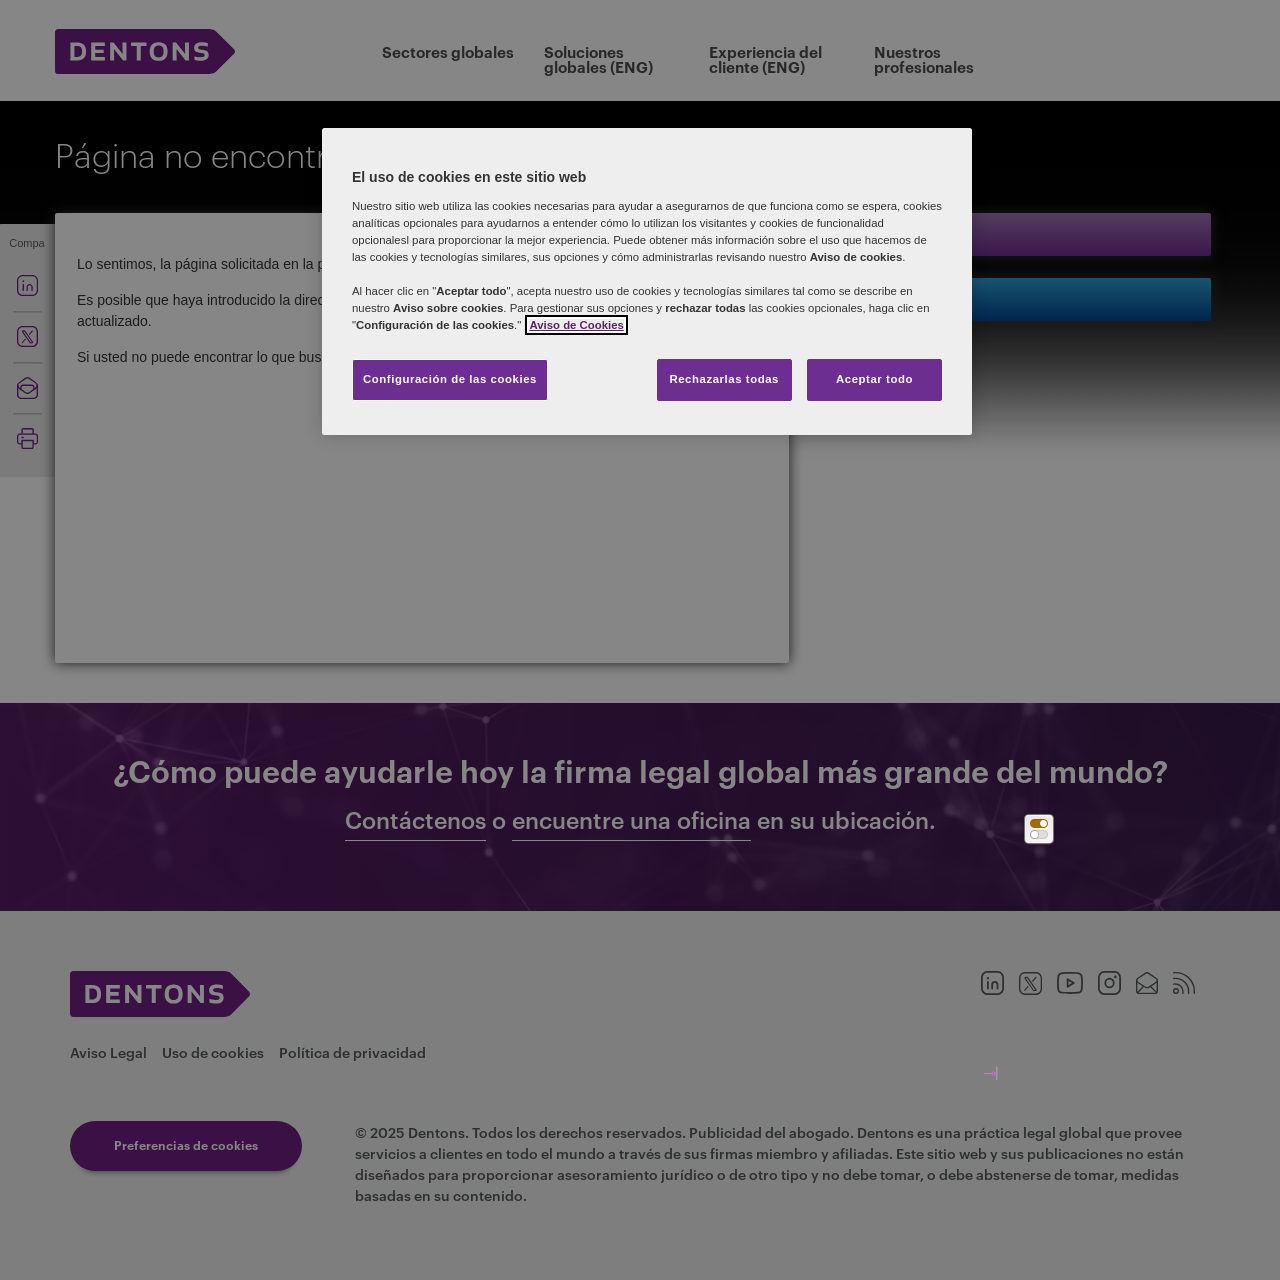  Describe the element at coordinates (1039, 829) in the screenshot. I see `open unity tweak tool settings` at that location.